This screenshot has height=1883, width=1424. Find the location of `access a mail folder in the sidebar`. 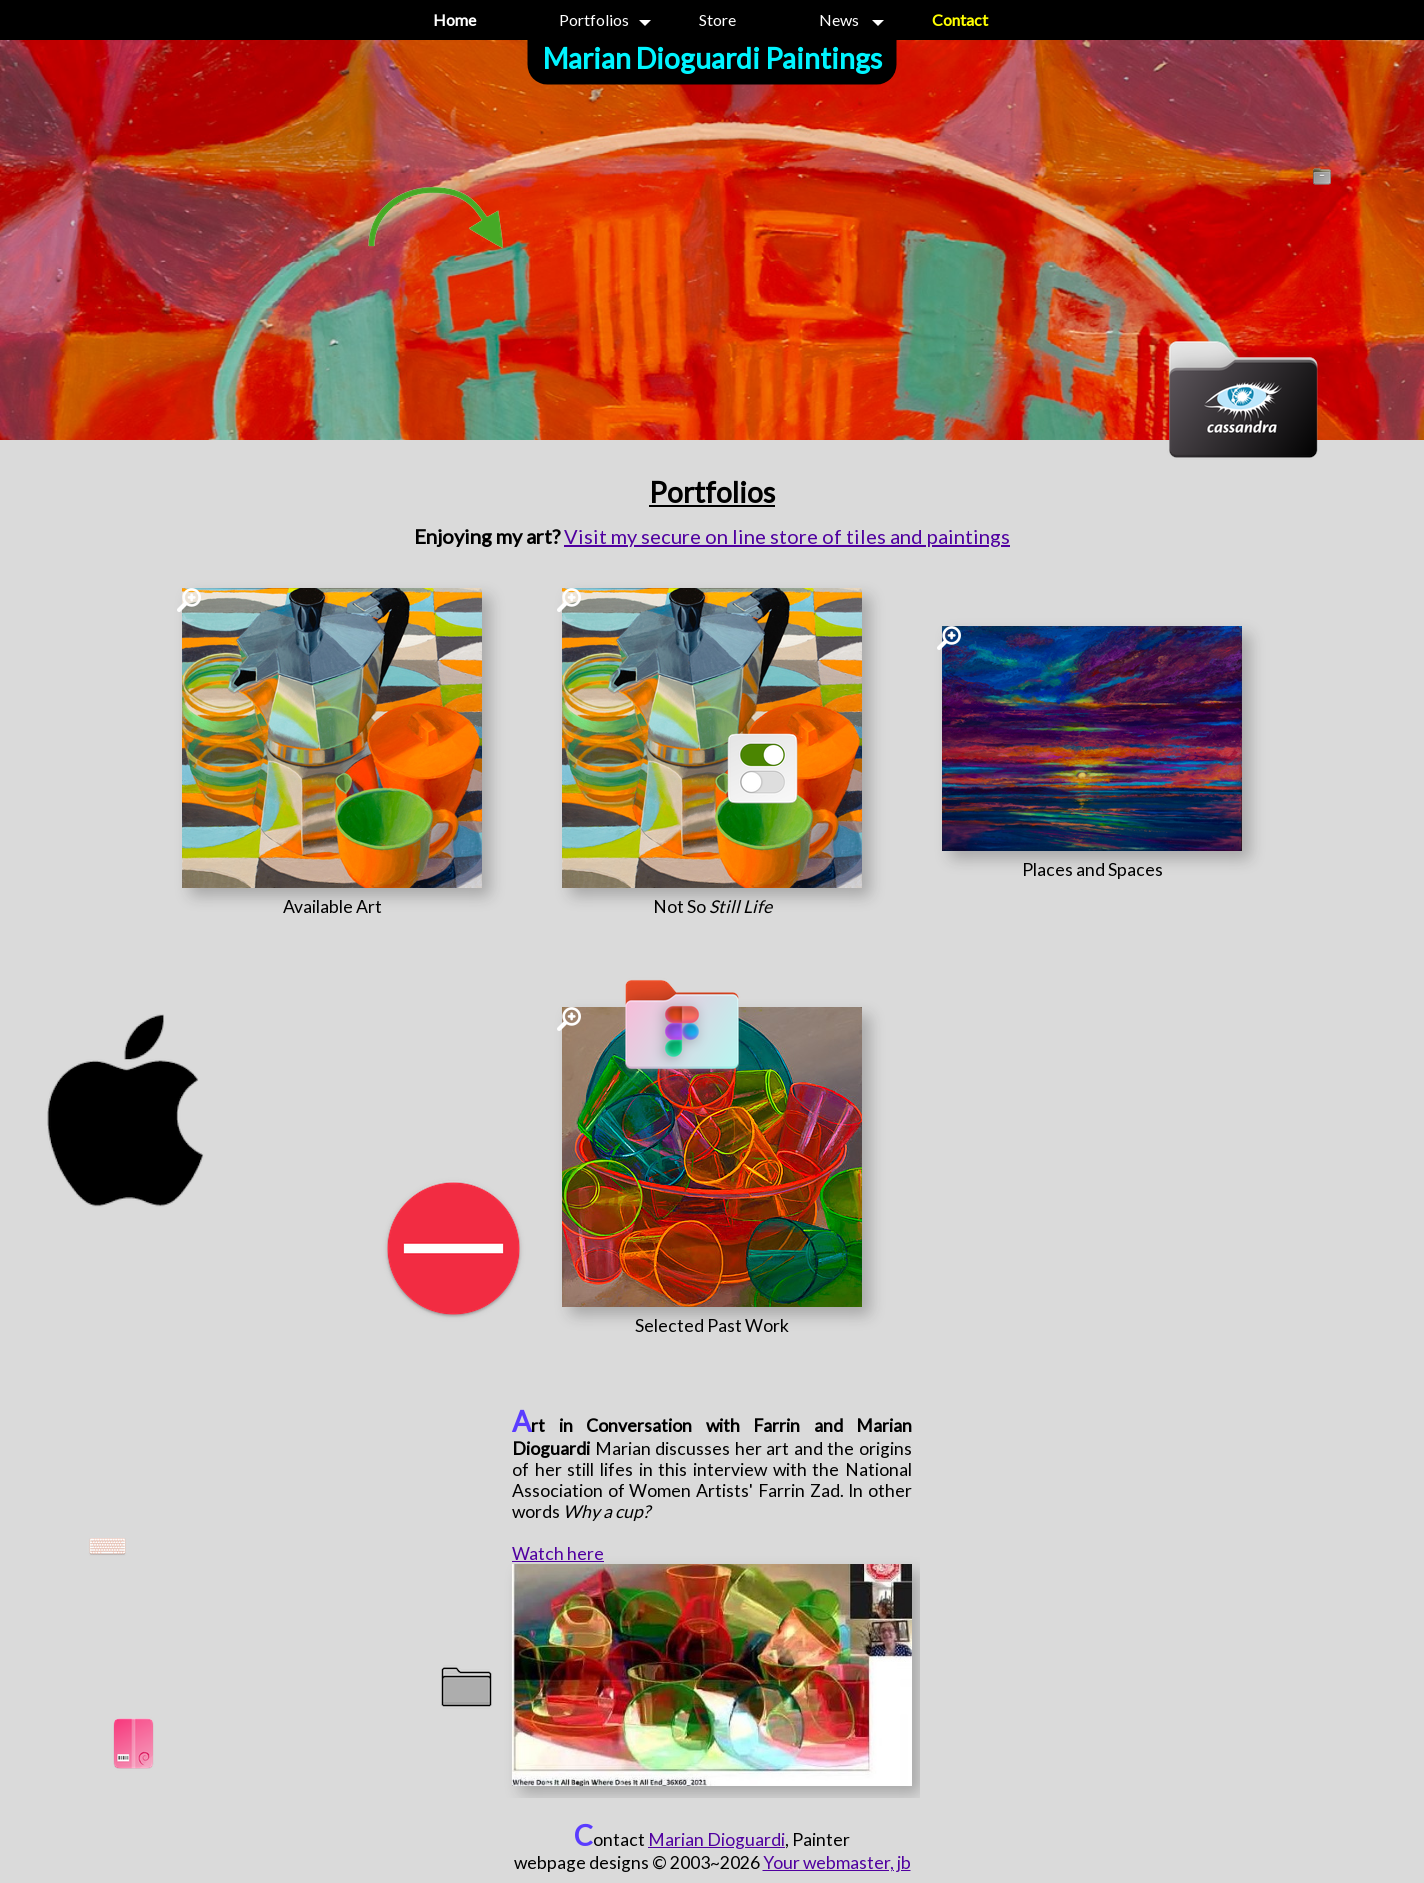

access a mail folder in the sidebar is located at coordinates (466, 1686).